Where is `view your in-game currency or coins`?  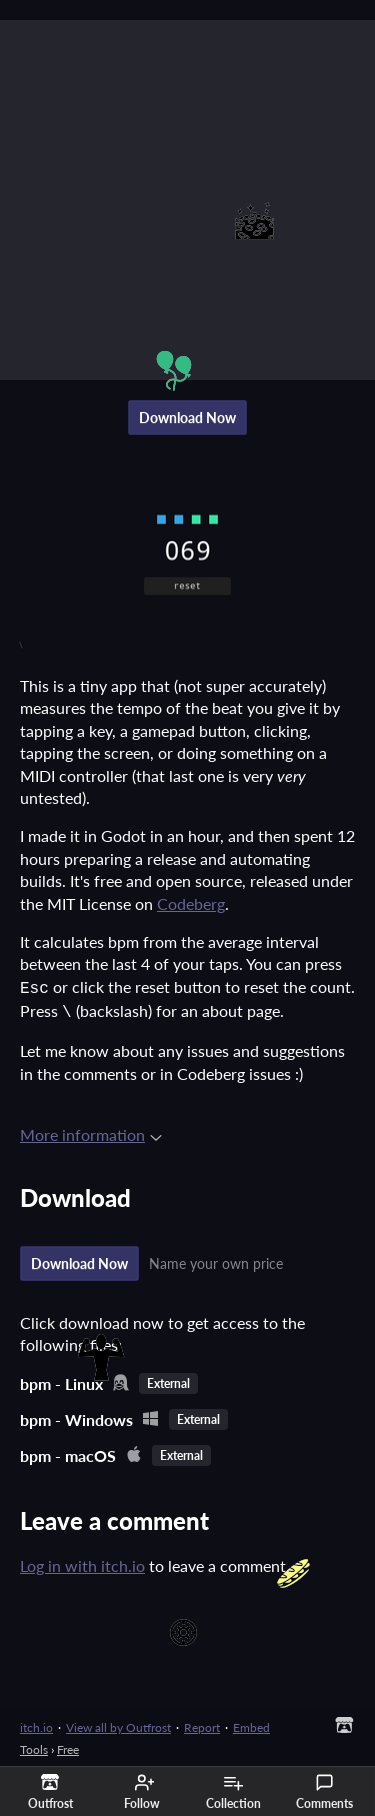 view your in-game currency or coins is located at coordinates (254, 220).